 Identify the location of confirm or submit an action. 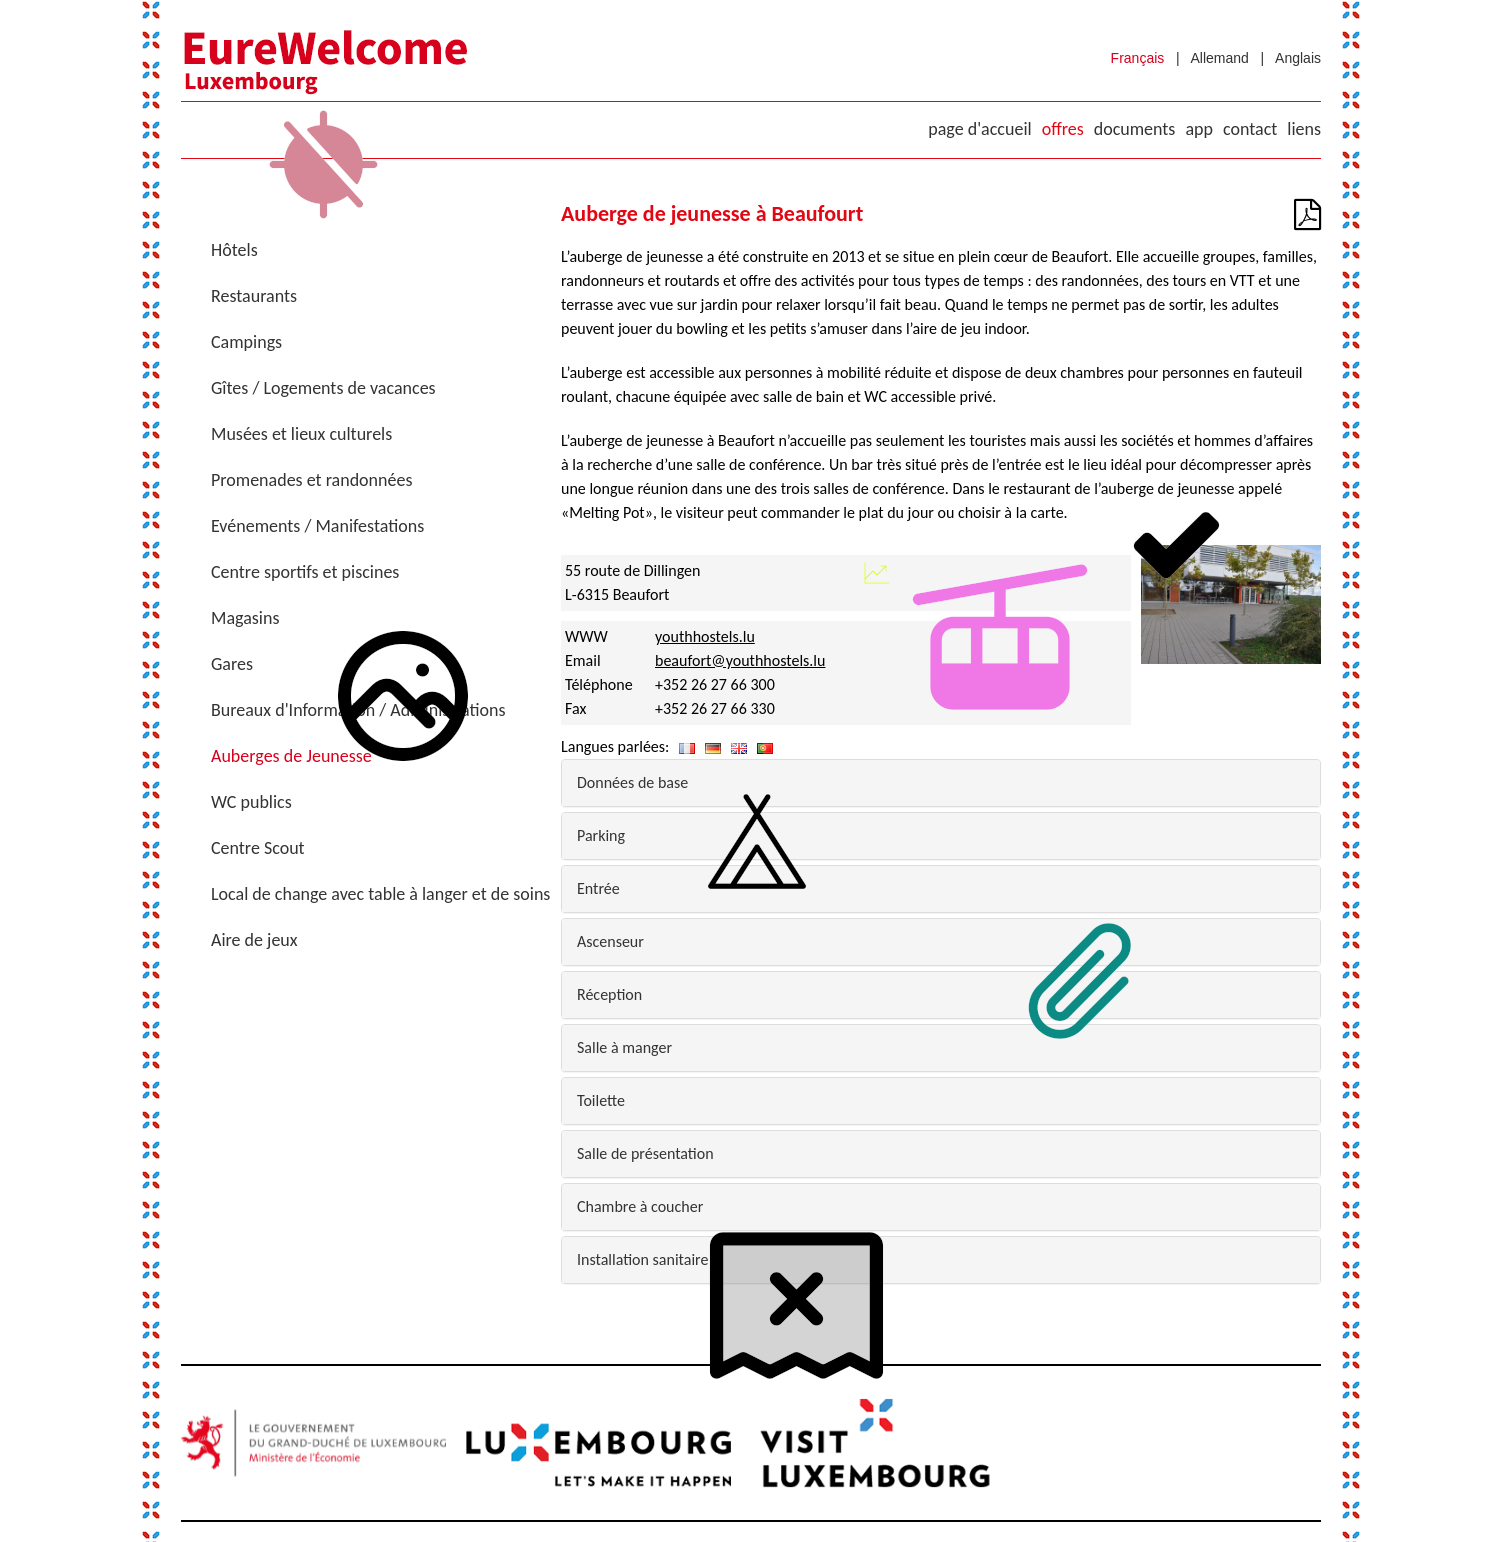
(1175, 543).